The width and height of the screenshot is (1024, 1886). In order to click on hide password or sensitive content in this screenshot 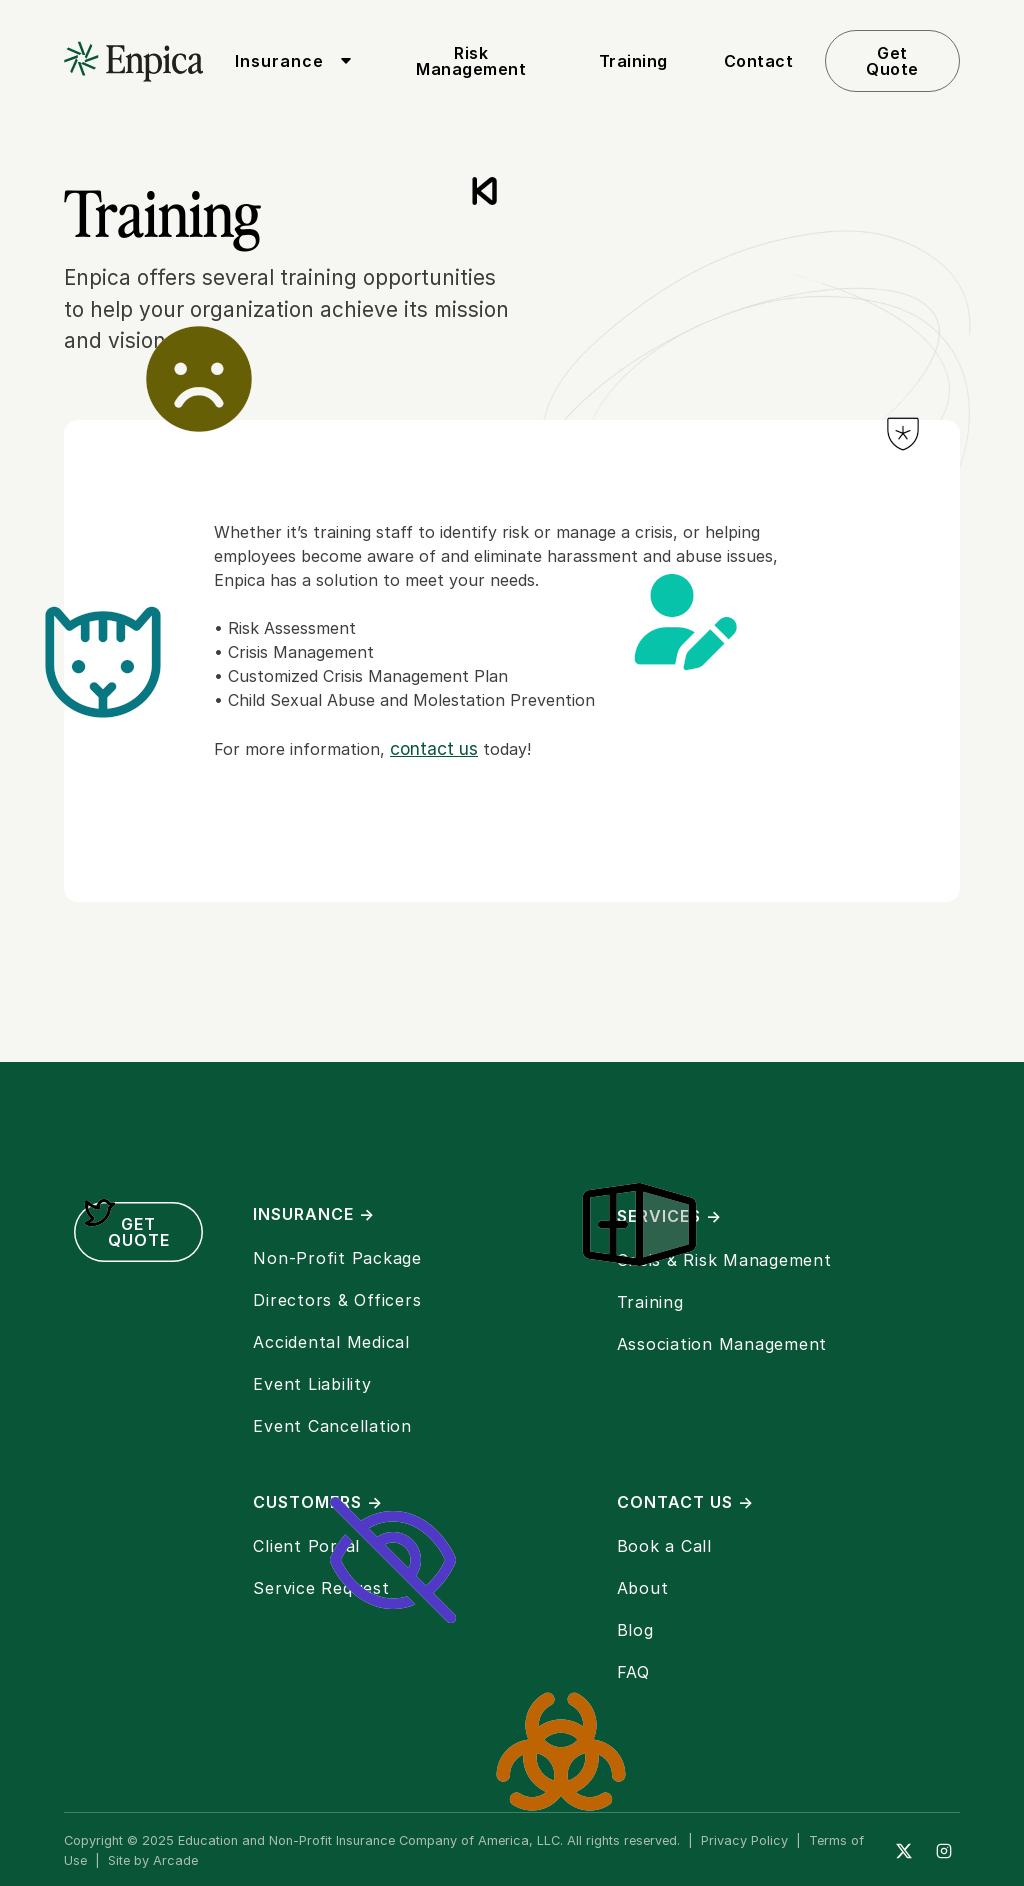, I will do `click(393, 1560)`.